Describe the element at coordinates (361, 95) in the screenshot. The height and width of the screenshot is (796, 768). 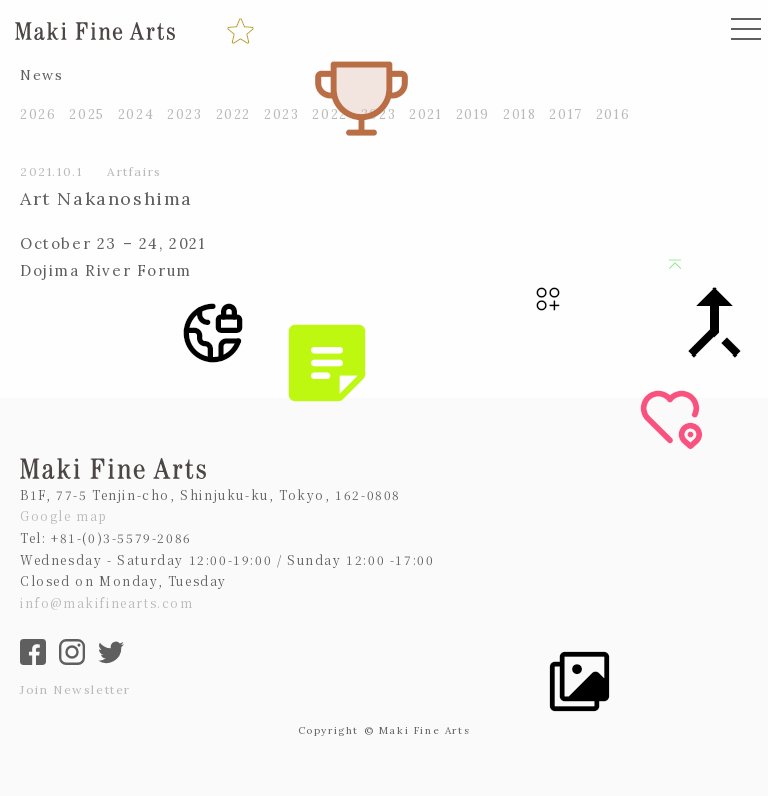
I see `view achievements or awards` at that location.